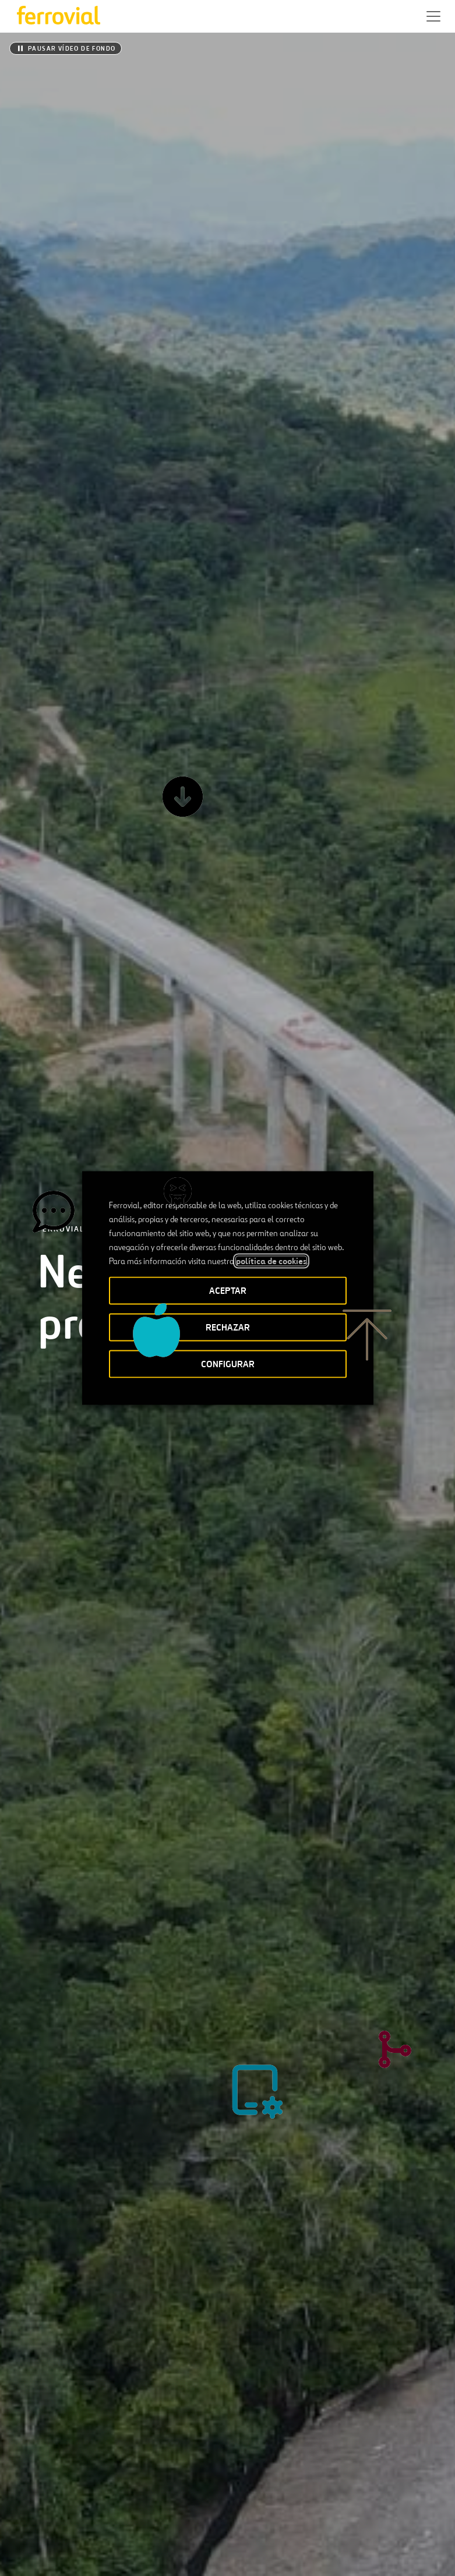 The width and height of the screenshot is (455, 2576). I want to click on access tablet device settings, so click(255, 2090).